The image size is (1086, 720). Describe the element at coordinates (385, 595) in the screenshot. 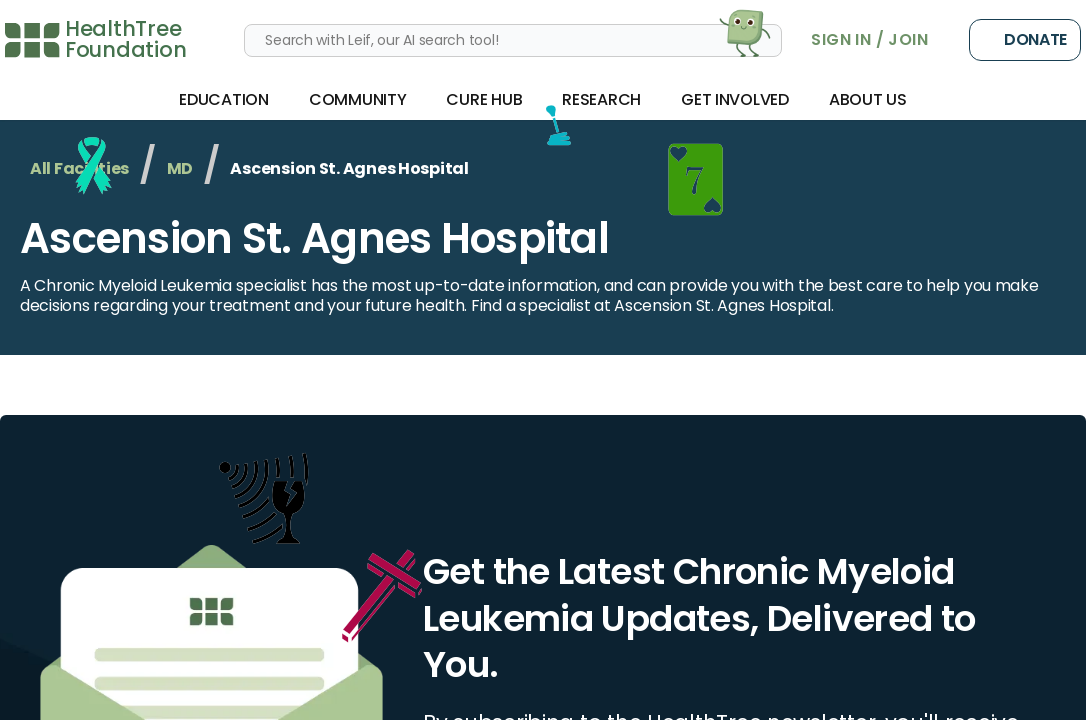

I see `indicates religious or faith-based content` at that location.